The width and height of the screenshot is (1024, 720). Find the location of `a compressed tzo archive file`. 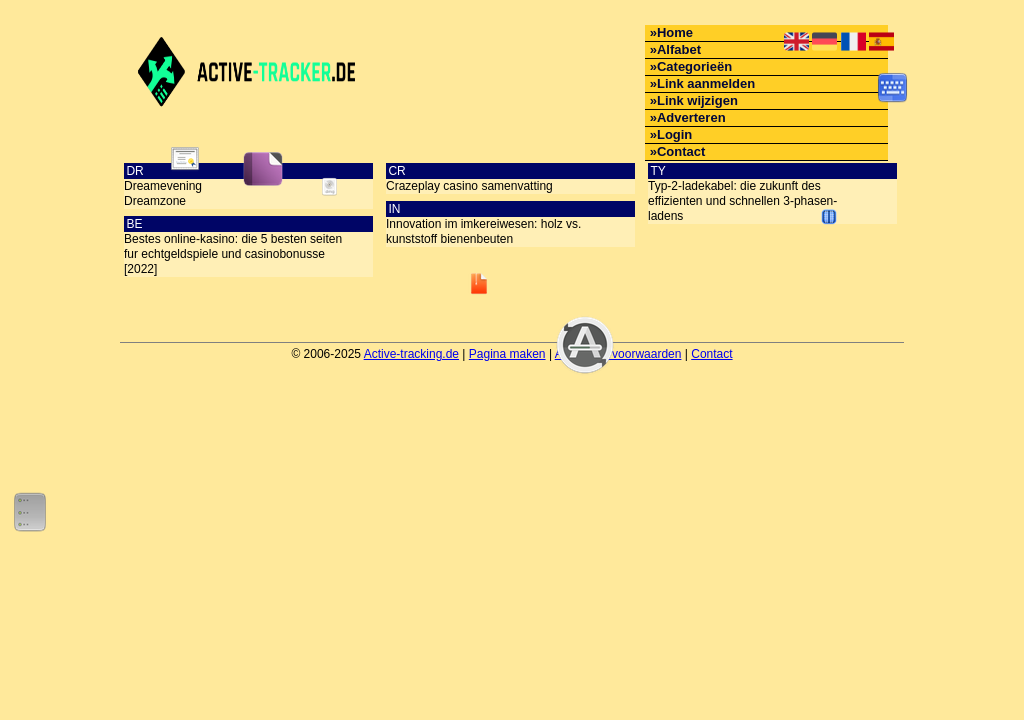

a compressed tzo archive file is located at coordinates (479, 284).